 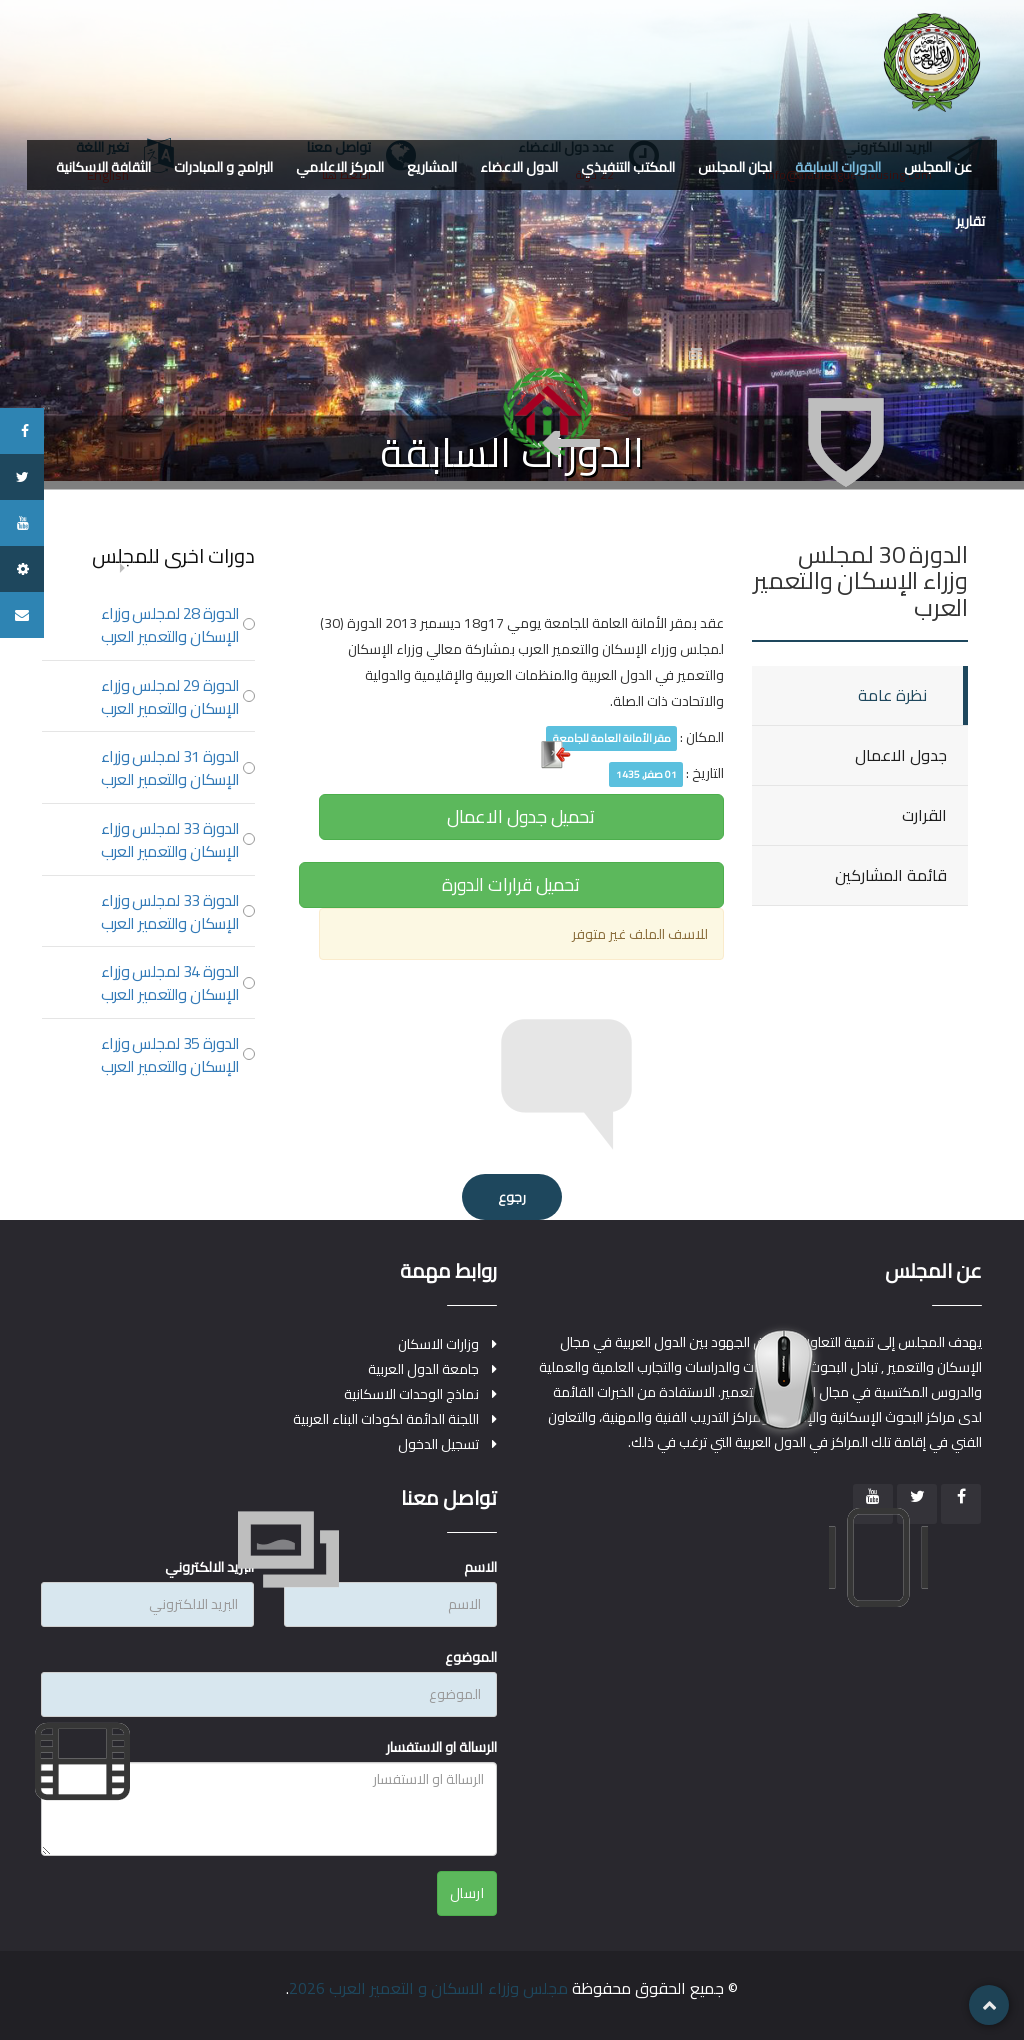 What do you see at coordinates (122, 568) in the screenshot?
I see `navigate to the next item or page` at bounding box center [122, 568].